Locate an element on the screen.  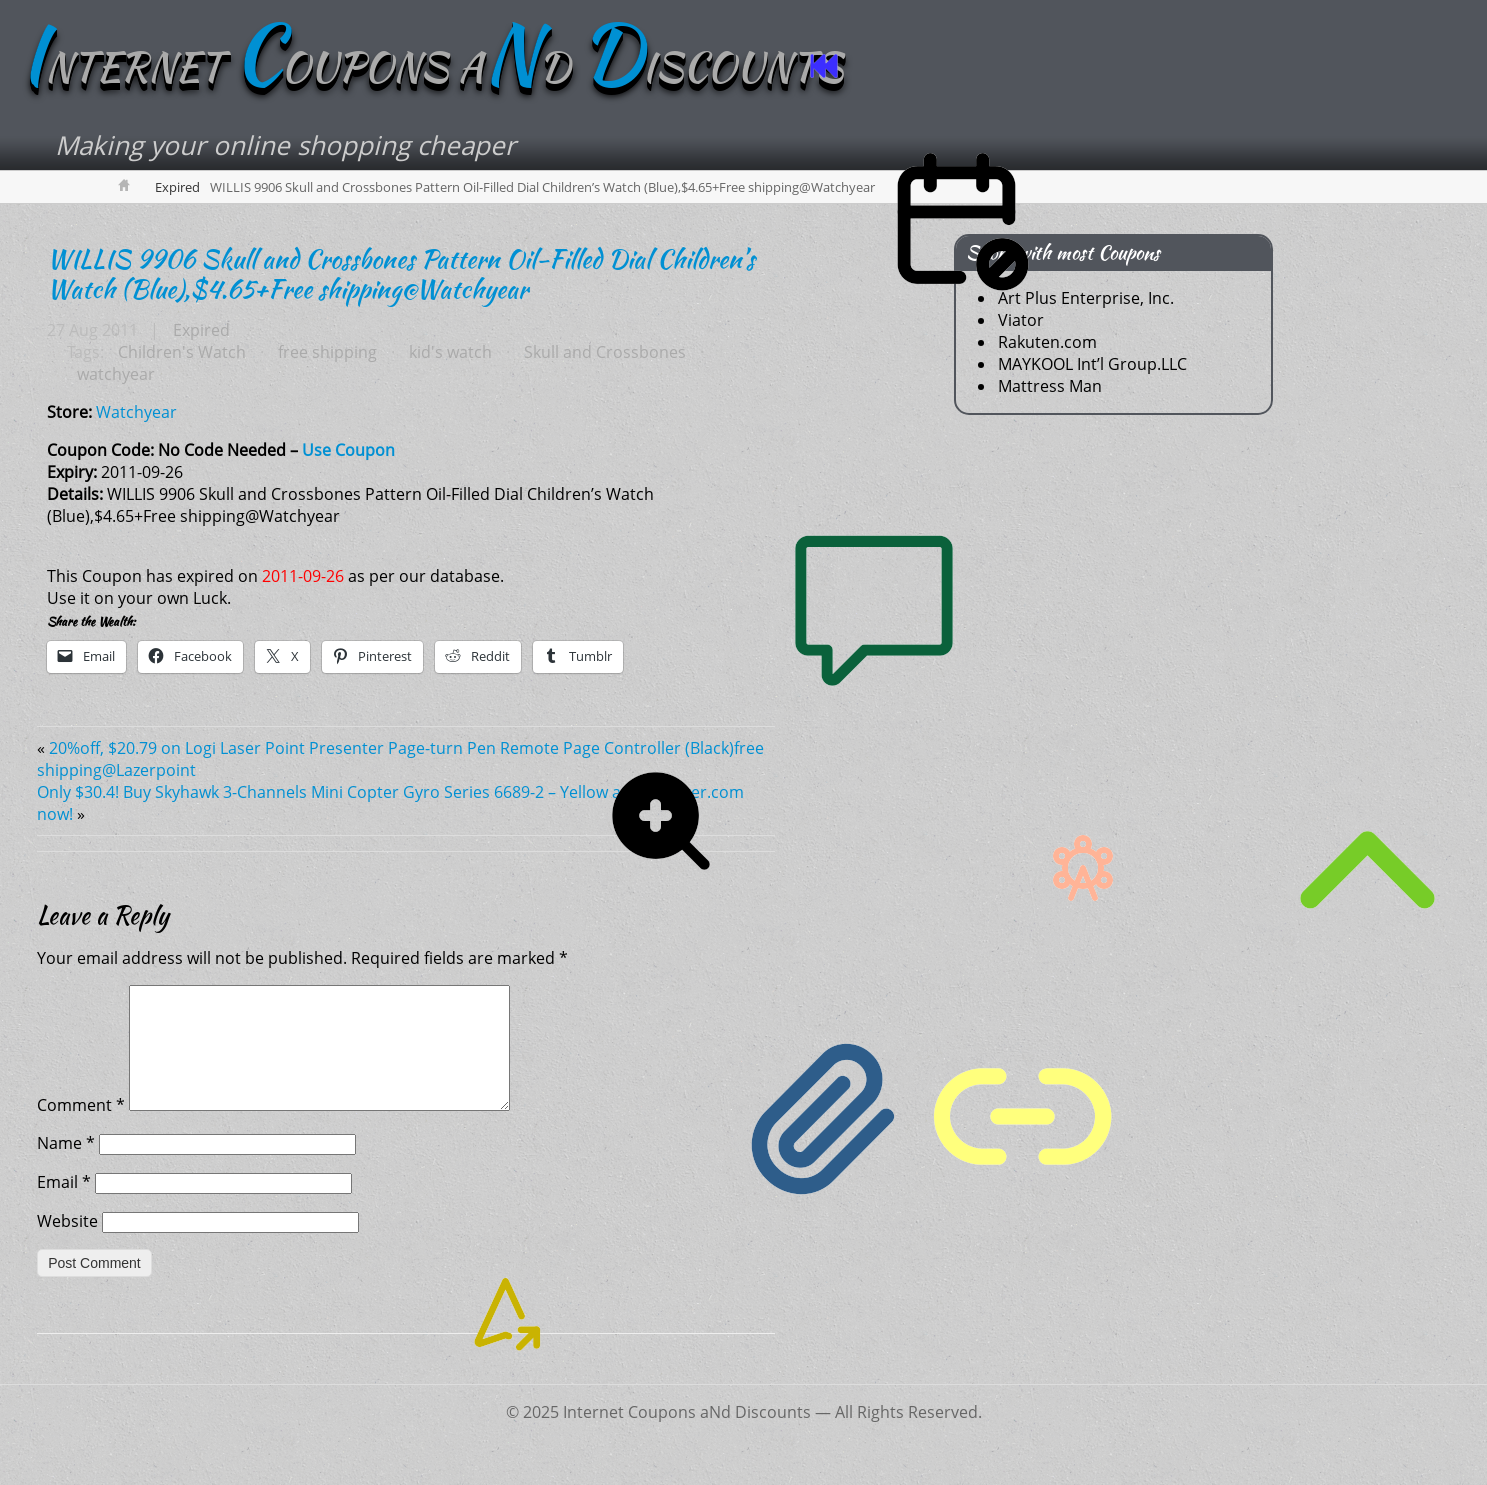
share your current location is located at coordinates (505, 1312).